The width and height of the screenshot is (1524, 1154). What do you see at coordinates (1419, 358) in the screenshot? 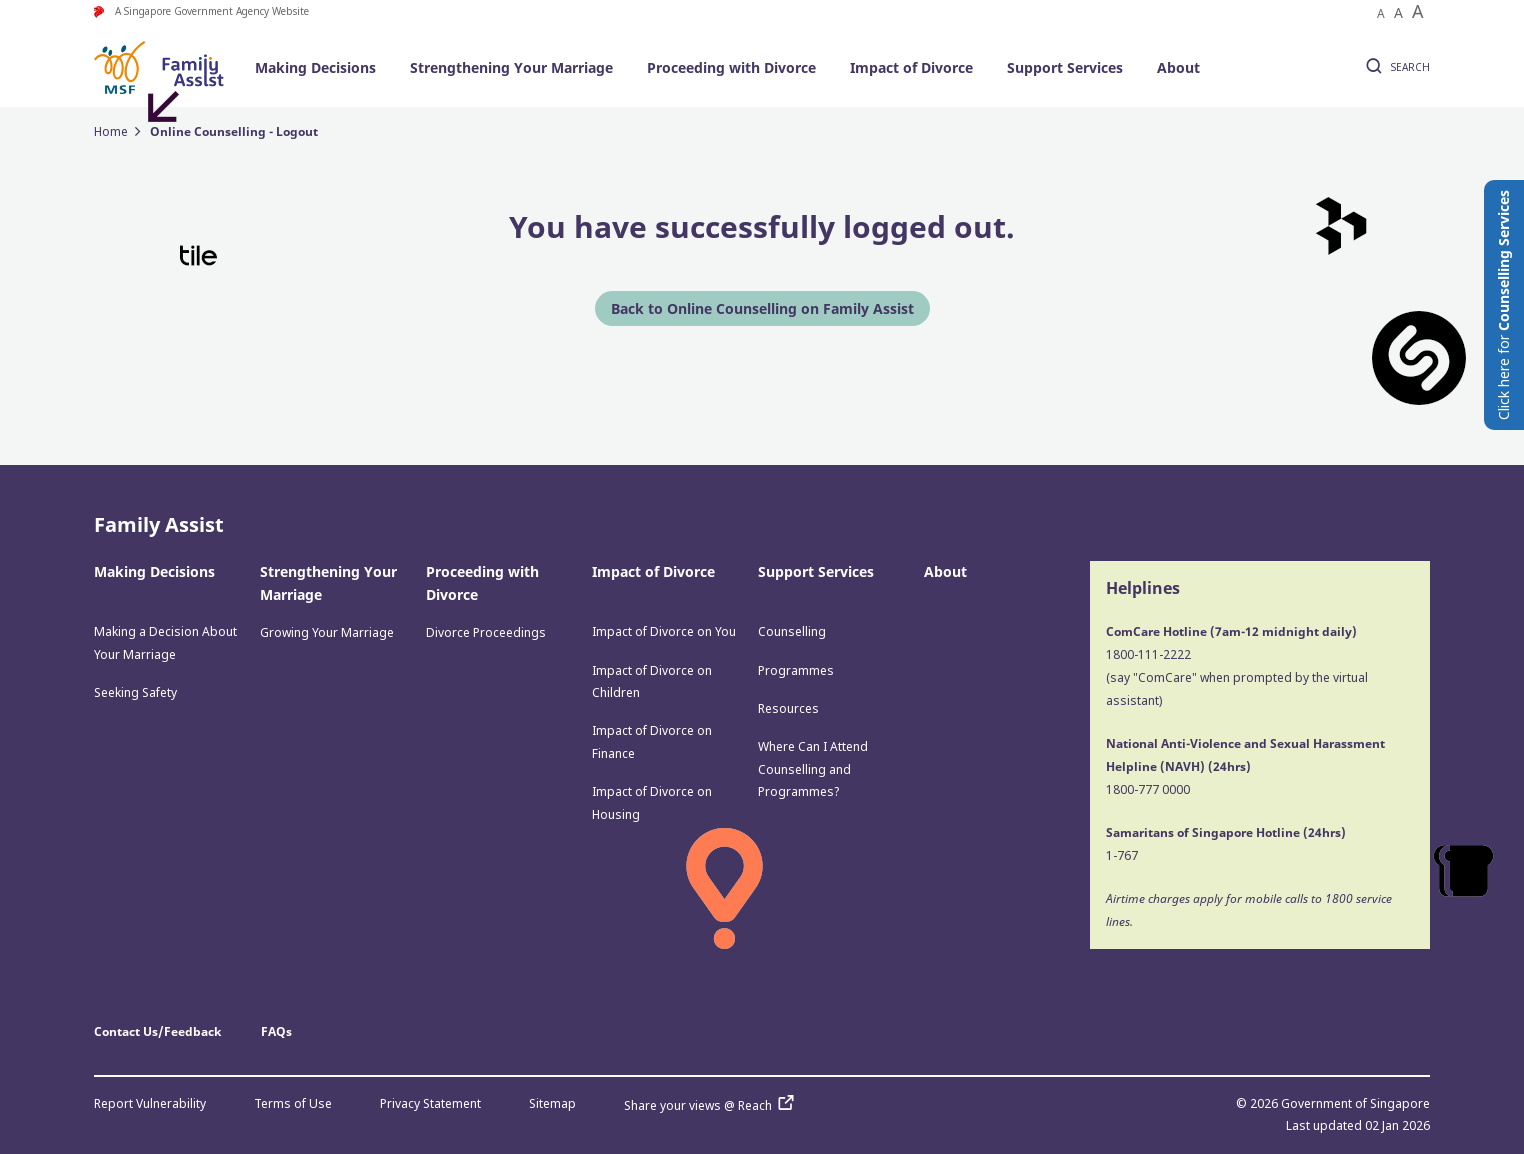
I see `open Shazam to identify a song` at bounding box center [1419, 358].